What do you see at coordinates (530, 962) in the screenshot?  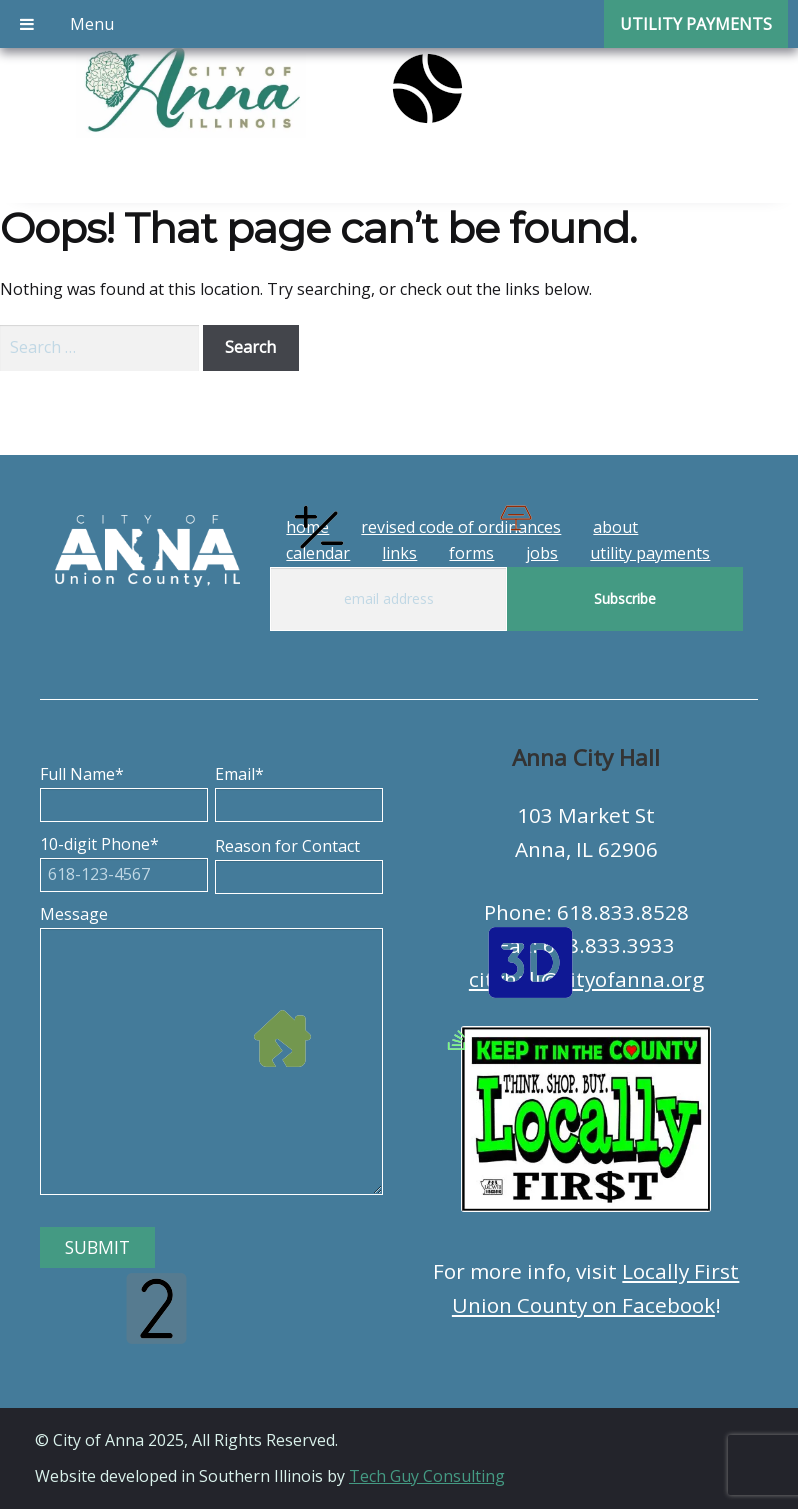 I see `switch to 3D view mode` at bounding box center [530, 962].